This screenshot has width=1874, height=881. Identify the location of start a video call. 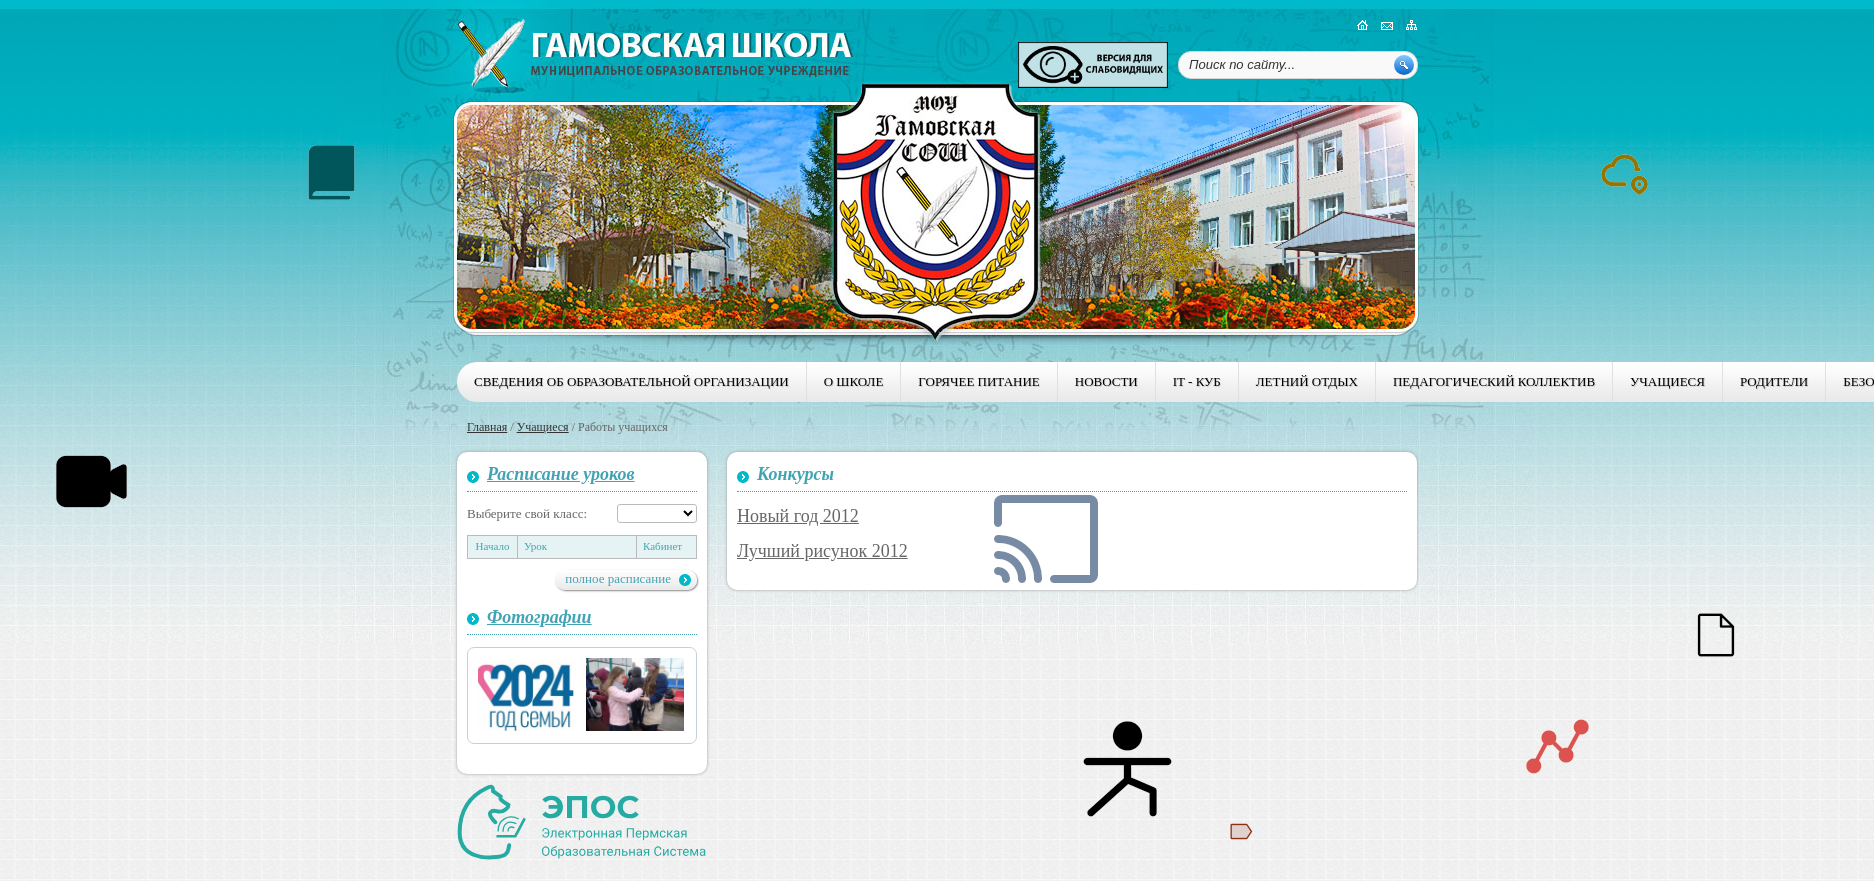
(91, 481).